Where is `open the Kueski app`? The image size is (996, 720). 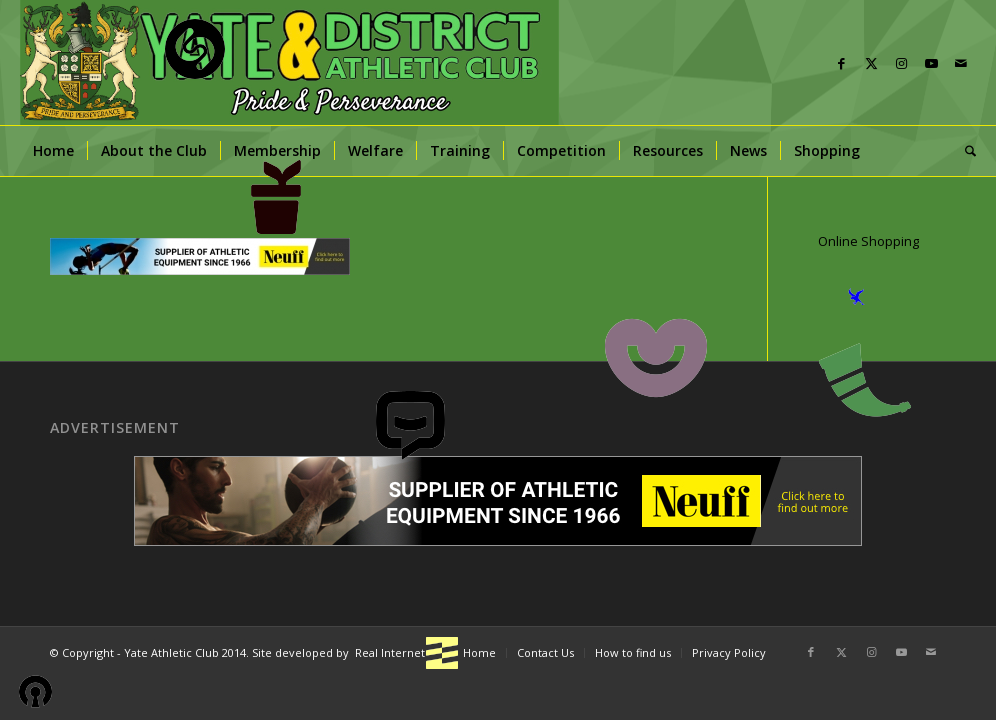 open the Kueski app is located at coordinates (276, 197).